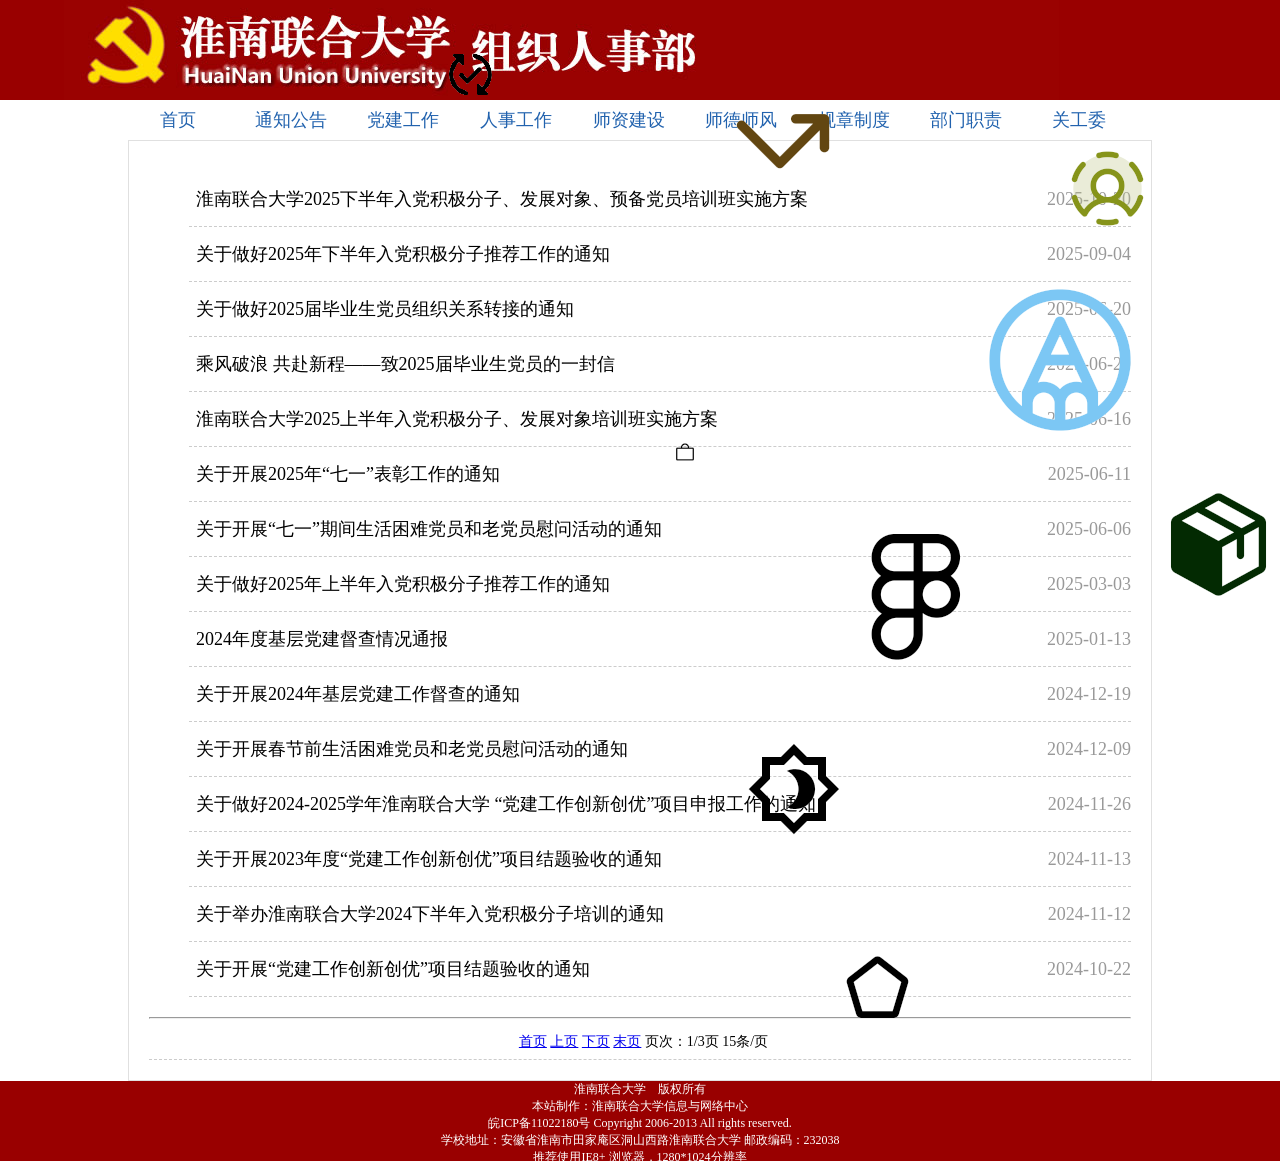 The image size is (1280, 1166). I want to click on toggle dark mode or night theme, so click(794, 789).